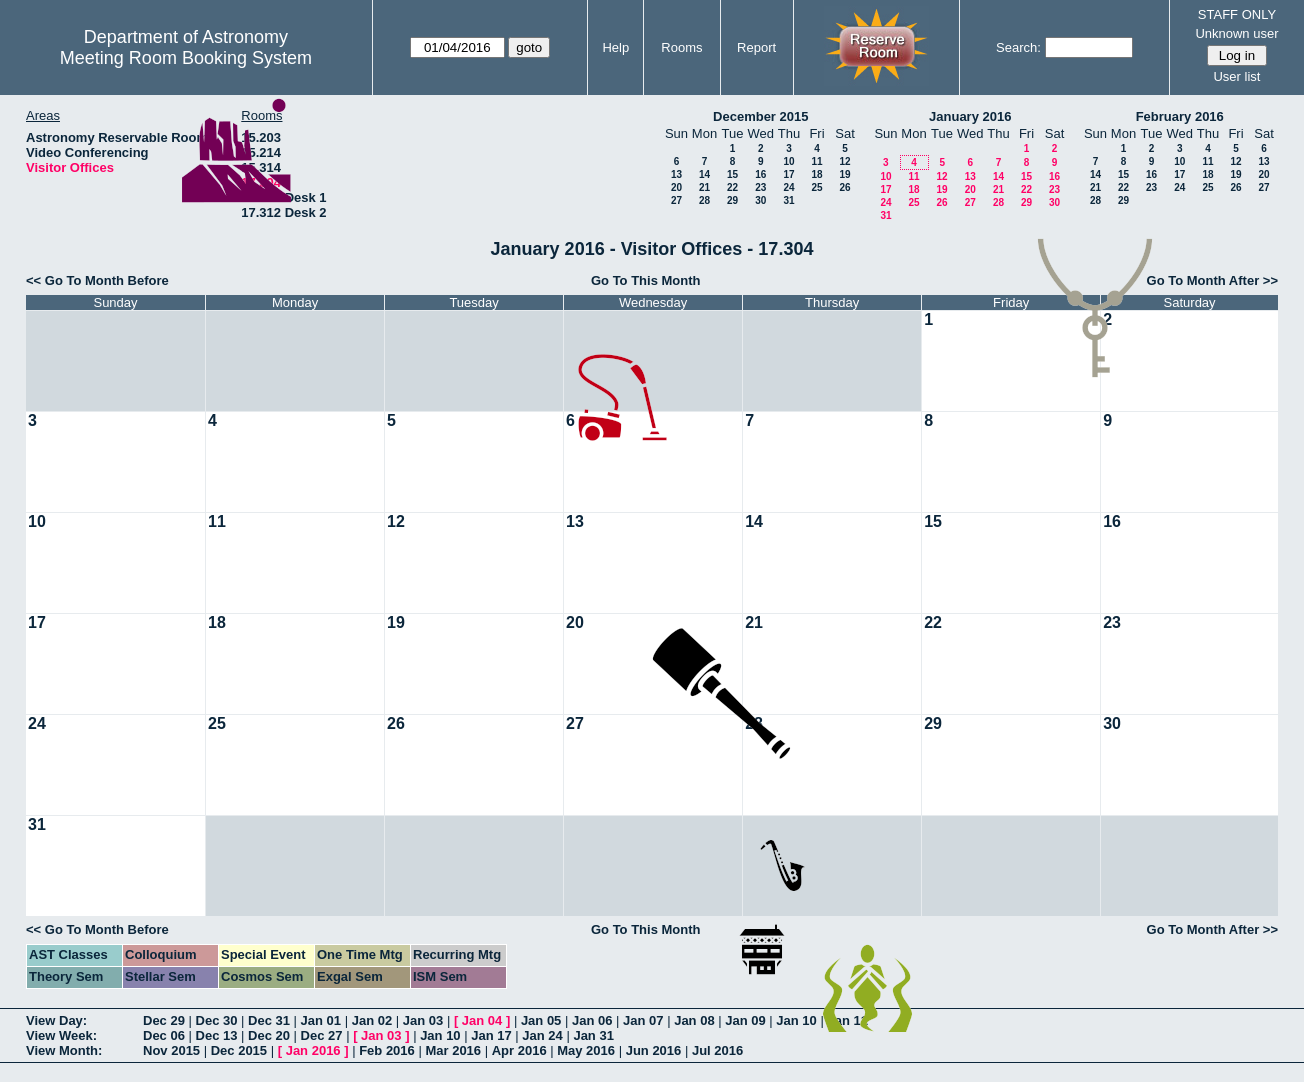  I want to click on equip stick grenade weapon, so click(721, 693).